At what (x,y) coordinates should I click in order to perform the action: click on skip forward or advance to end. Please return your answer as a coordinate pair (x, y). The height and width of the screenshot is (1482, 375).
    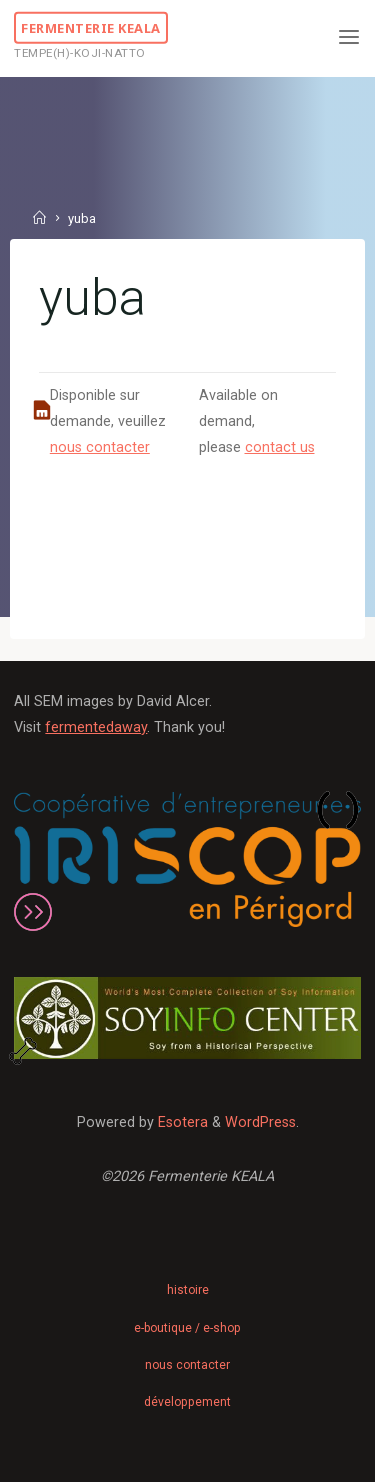
    Looking at the image, I should click on (33, 912).